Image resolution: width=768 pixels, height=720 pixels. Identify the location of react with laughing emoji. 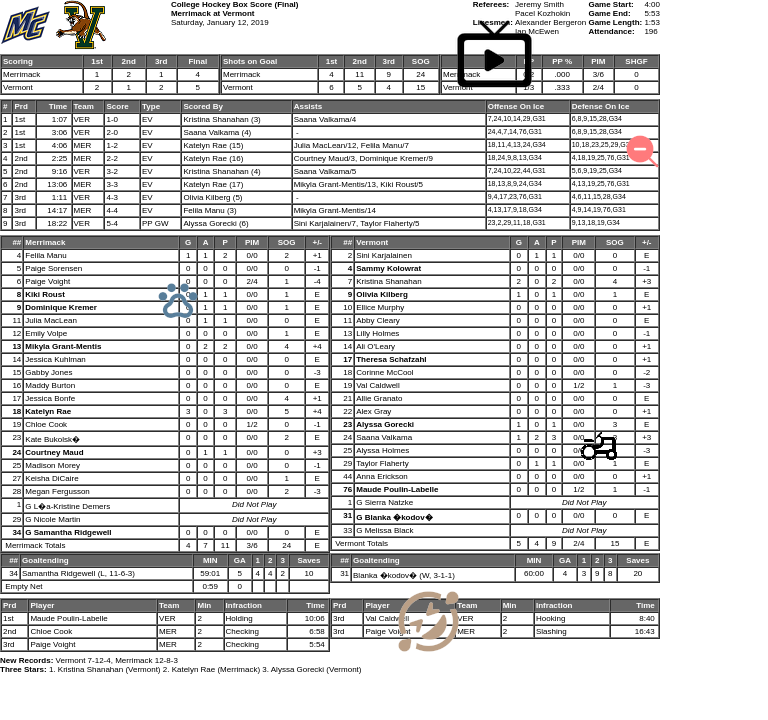
(428, 621).